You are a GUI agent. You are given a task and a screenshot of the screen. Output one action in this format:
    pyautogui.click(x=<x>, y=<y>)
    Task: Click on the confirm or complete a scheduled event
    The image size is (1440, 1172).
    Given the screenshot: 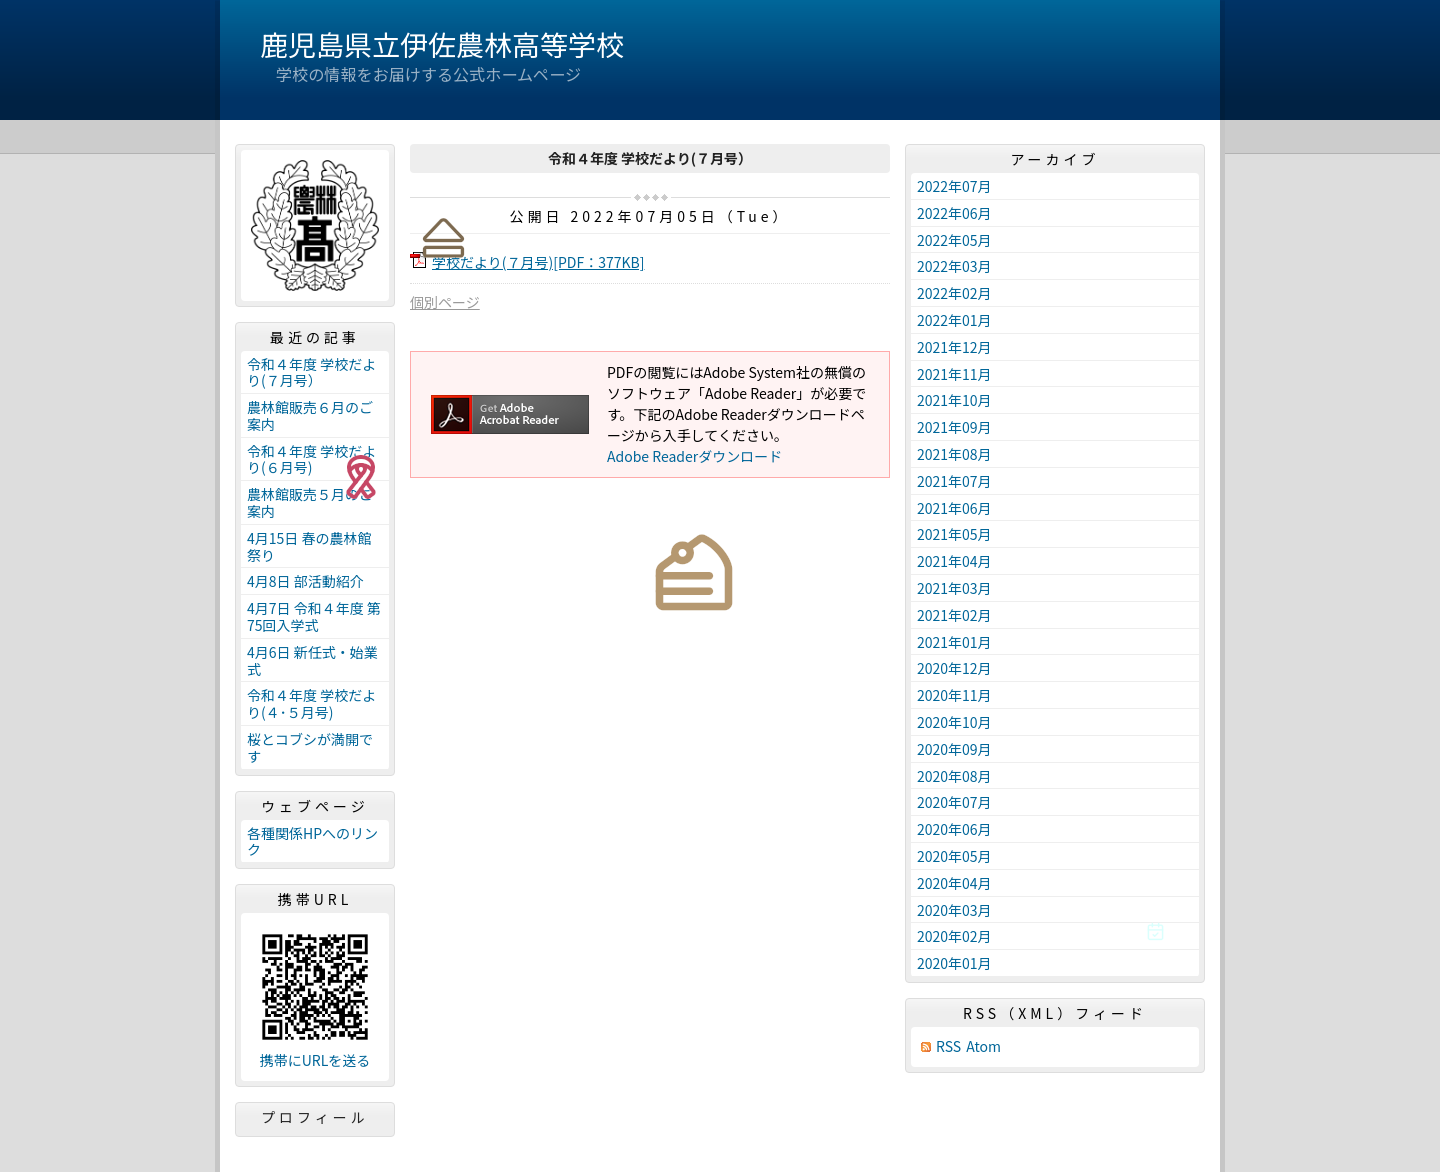 What is the action you would take?
    pyautogui.click(x=1155, y=931)
    